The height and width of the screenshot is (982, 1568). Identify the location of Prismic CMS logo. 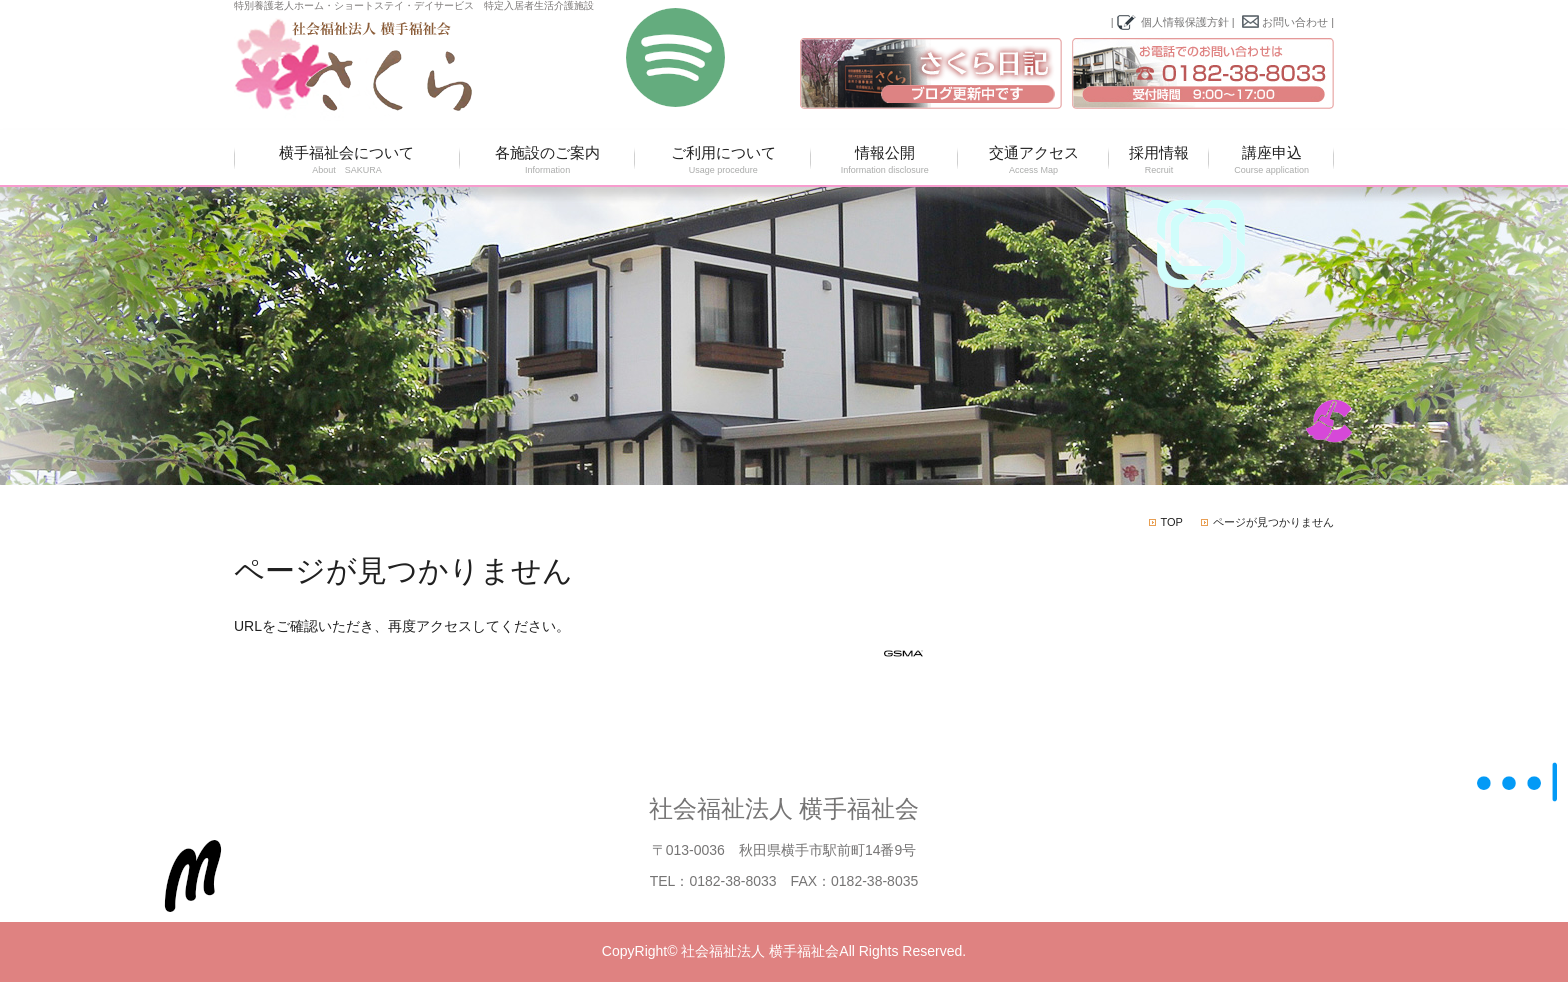
(1201, 244).